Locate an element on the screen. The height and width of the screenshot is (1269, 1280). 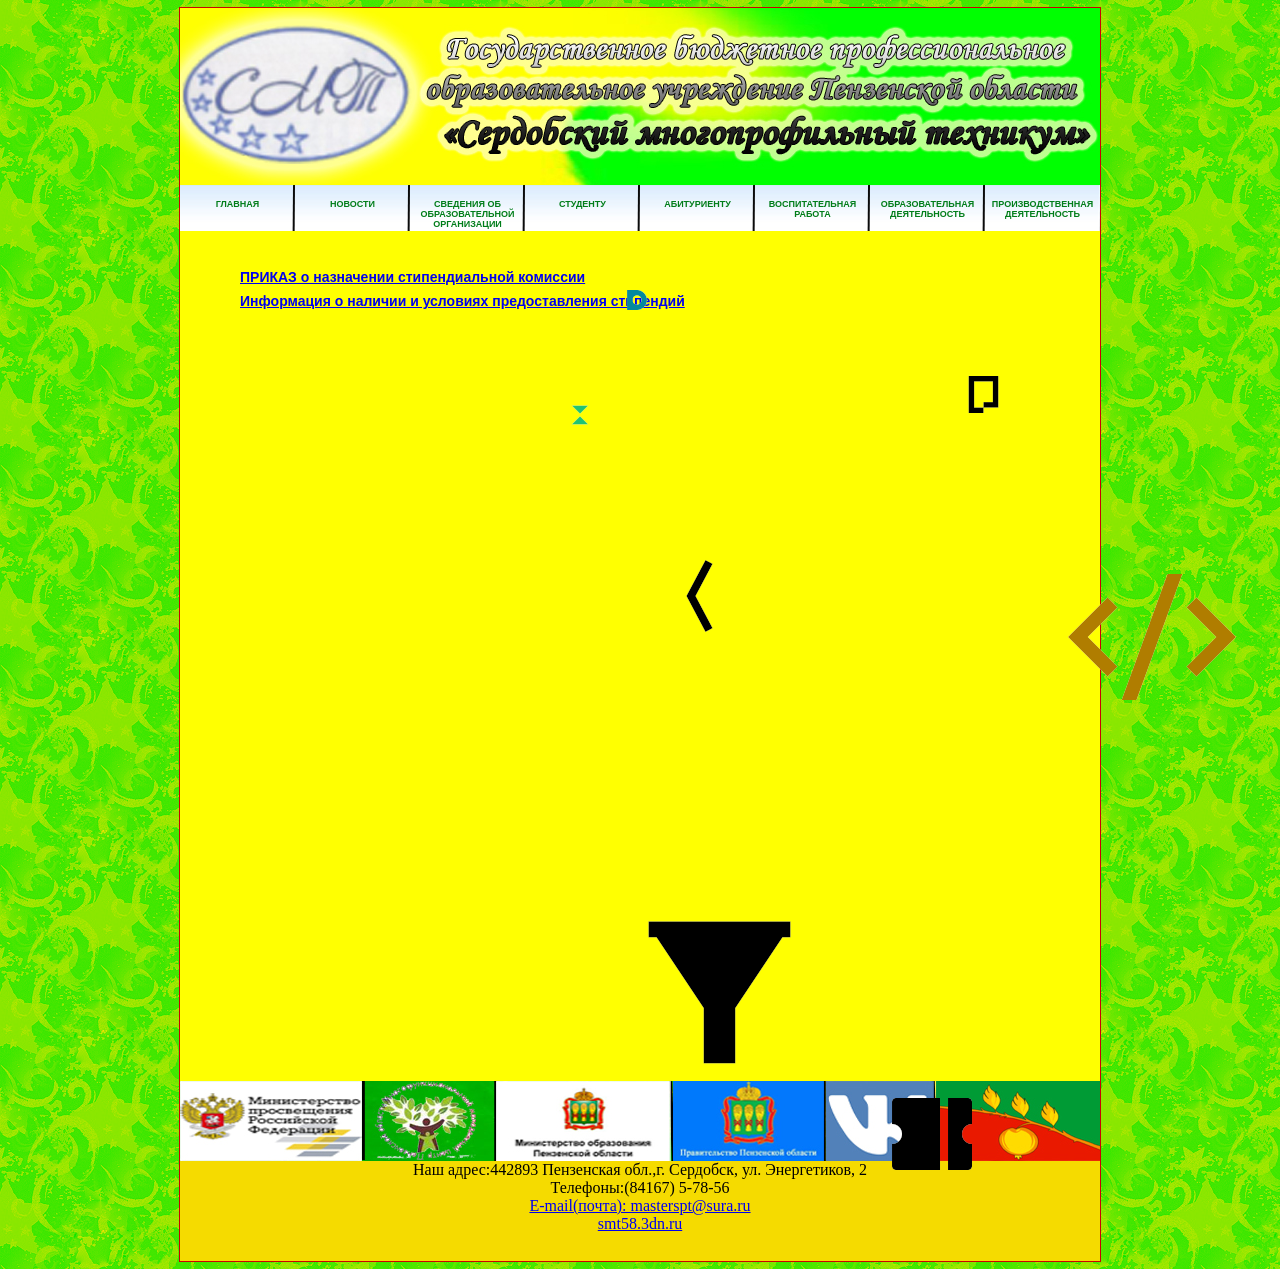
view or edit source code is located at coordinates (1152, 637).